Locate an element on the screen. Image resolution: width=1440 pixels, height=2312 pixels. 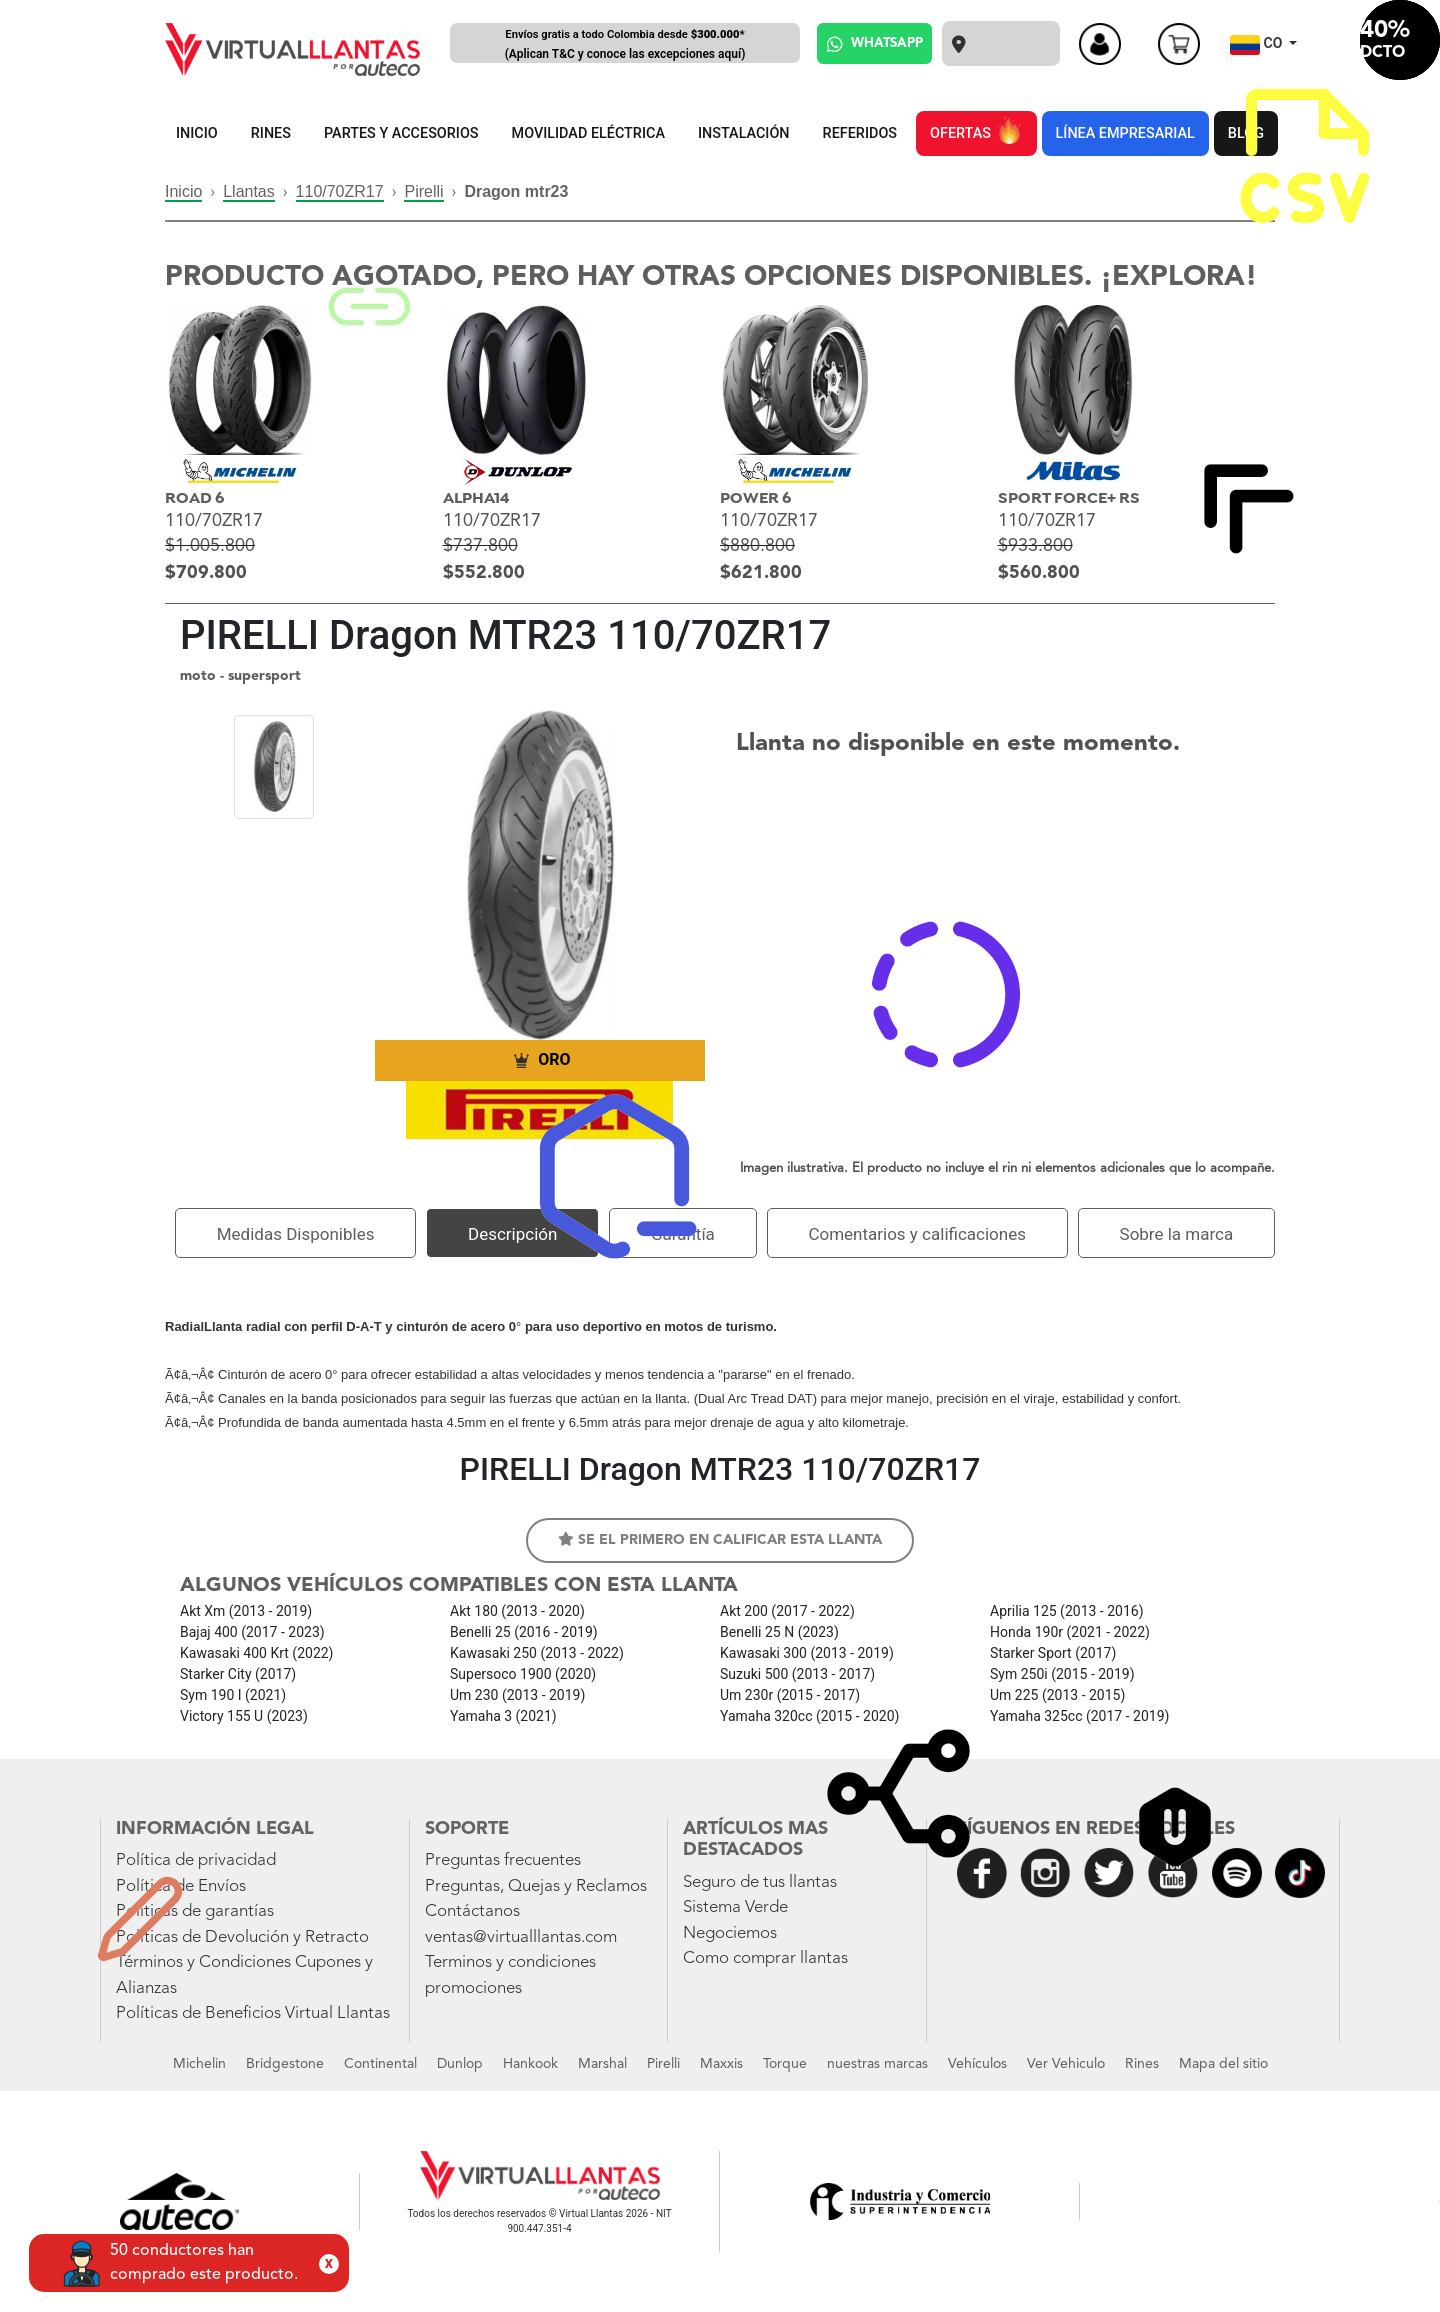
download or export data as a CSV file is located at coordinates (1307, 161).